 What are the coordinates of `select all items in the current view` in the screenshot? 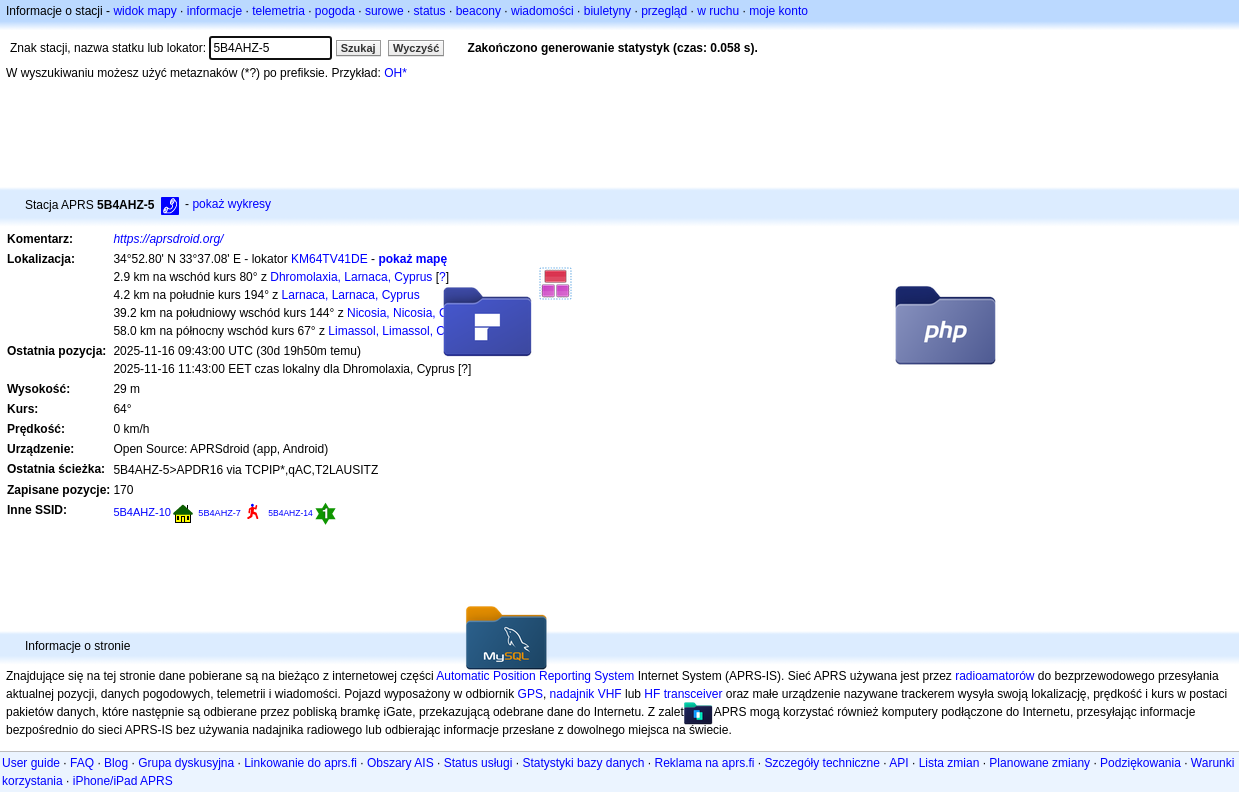 It's located at (555, 283).